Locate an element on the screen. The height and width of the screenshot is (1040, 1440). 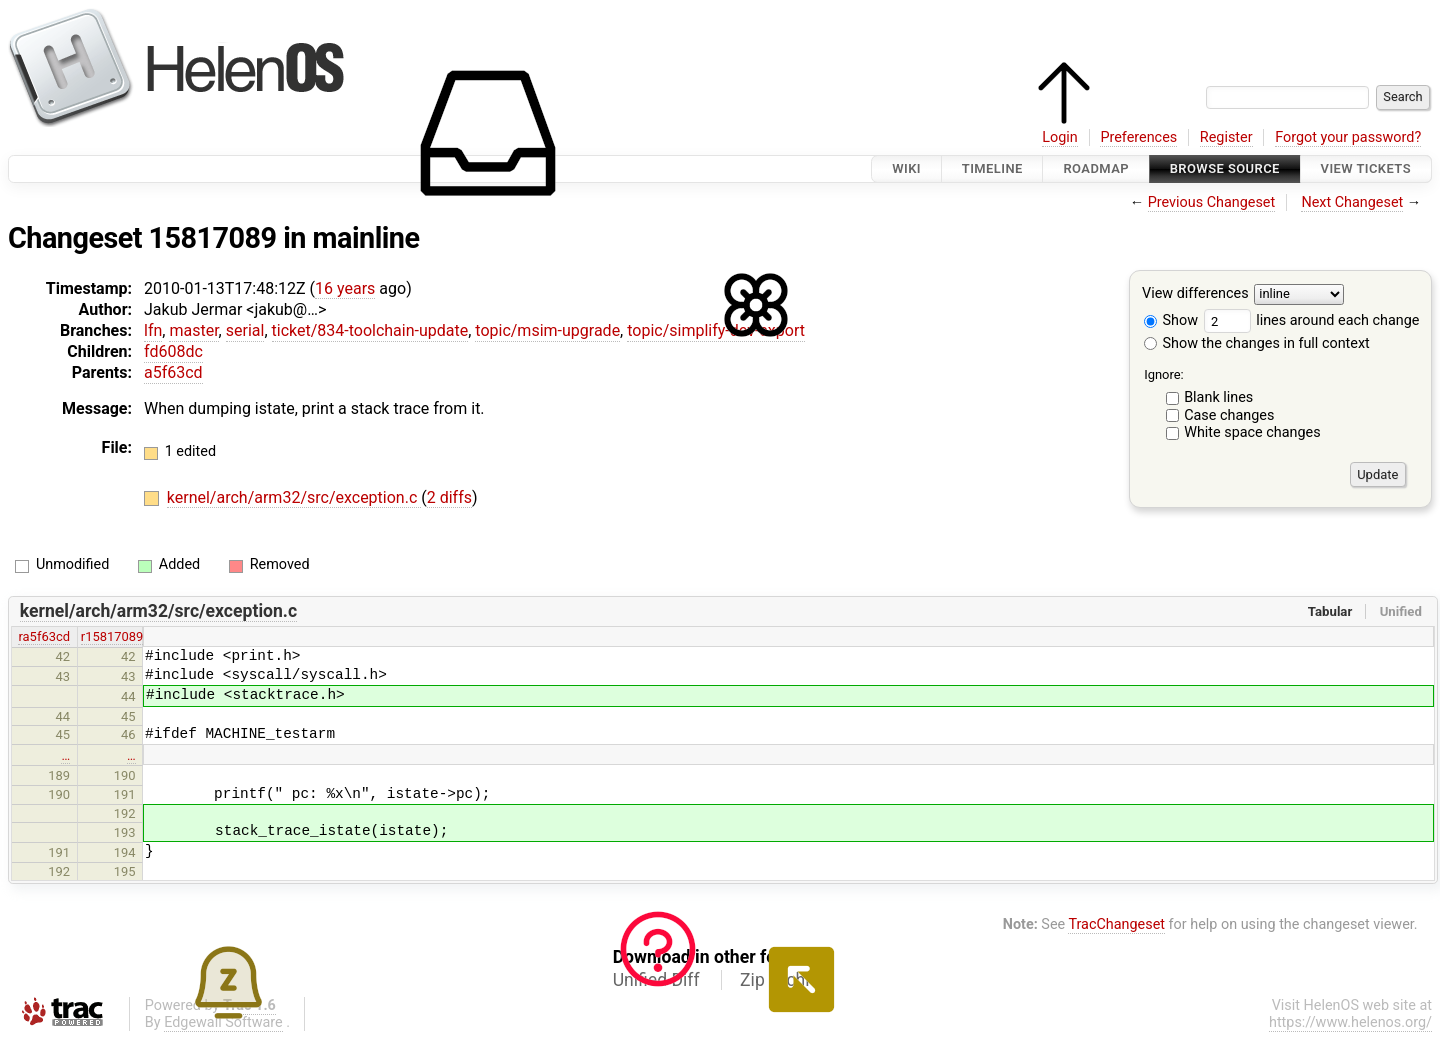
access nature or garden-related content is located at coordinates (756, 305).